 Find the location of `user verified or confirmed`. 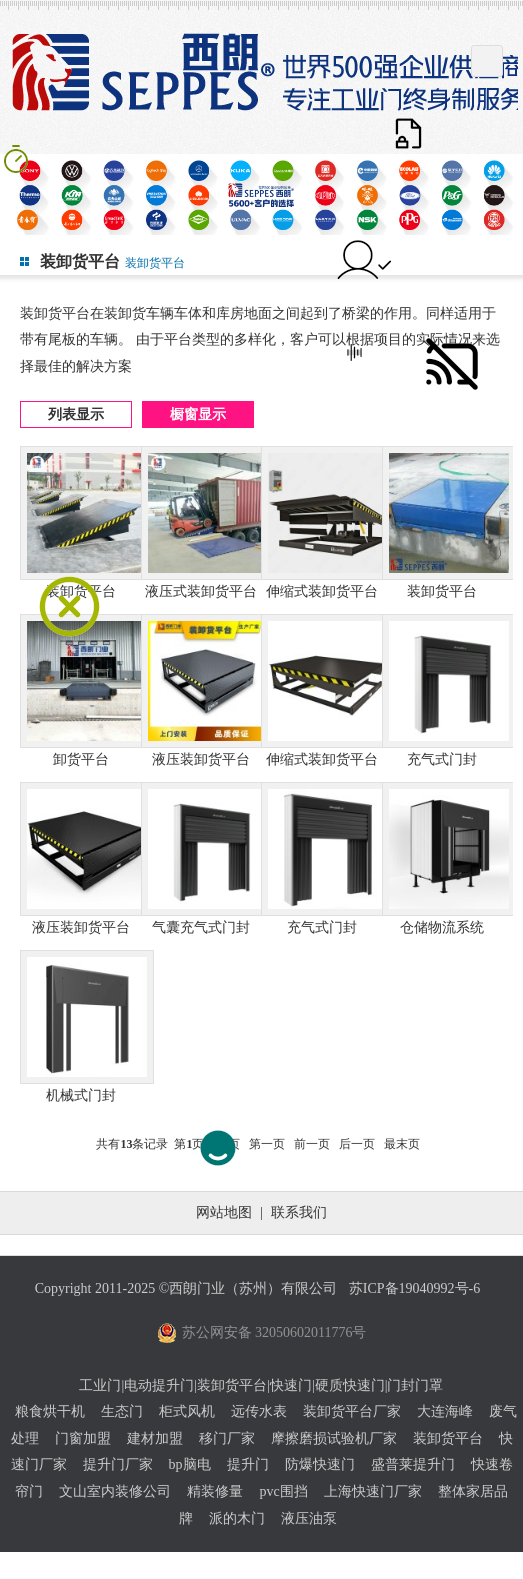

user verified or confirmed is located at coordinates (362, 261).